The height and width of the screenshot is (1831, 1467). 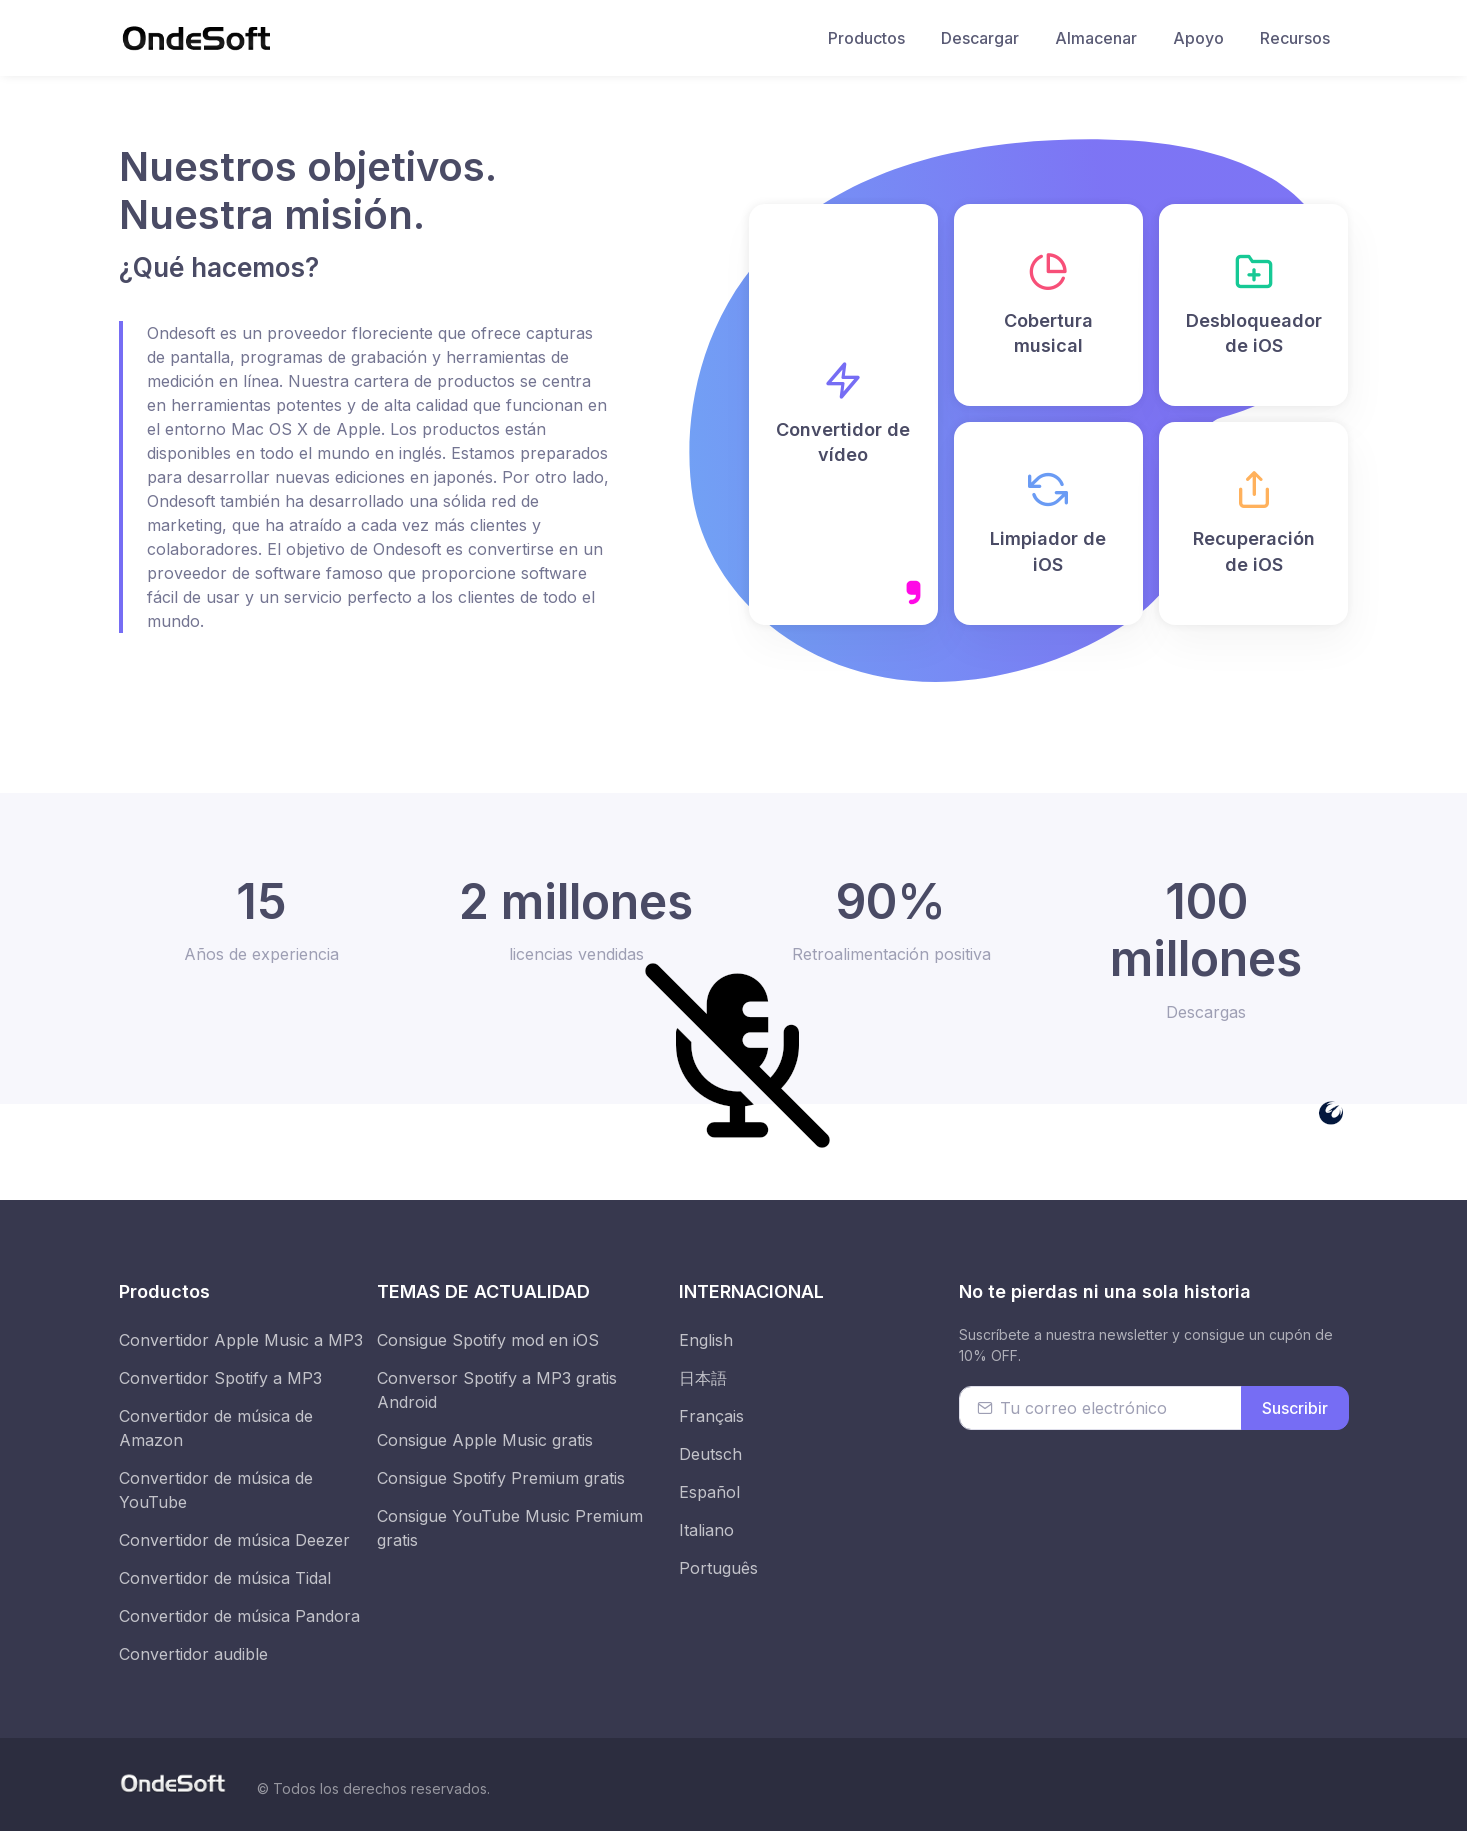 I want to click on mute microphone, so click(x=737, y=1055).